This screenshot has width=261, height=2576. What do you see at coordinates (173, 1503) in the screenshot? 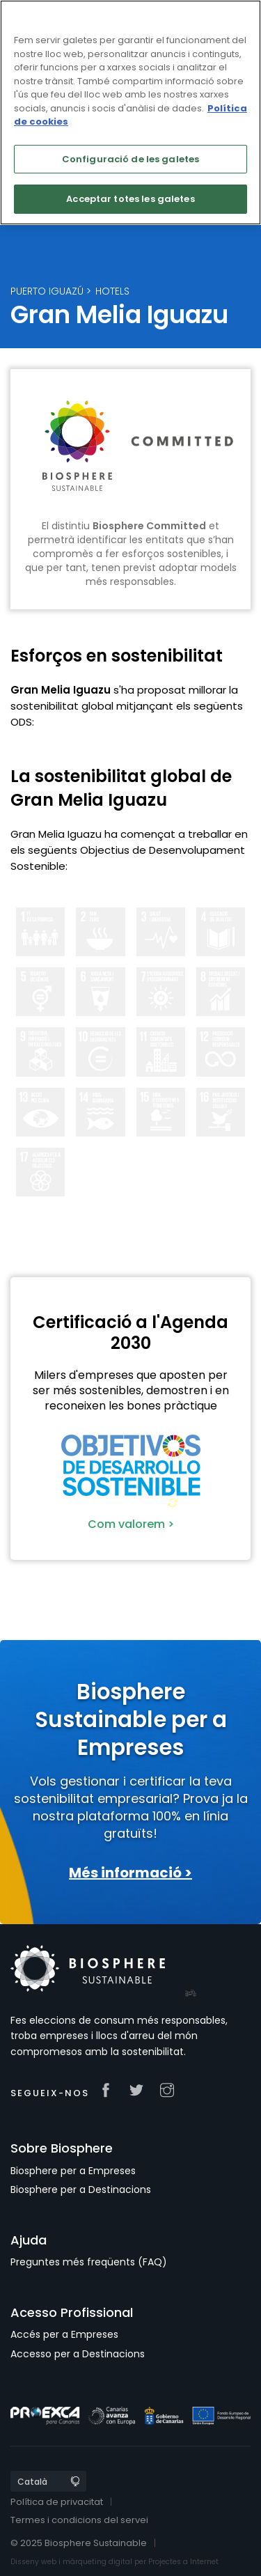
I see `sync data across devices` at bounding box center [173, 1503].